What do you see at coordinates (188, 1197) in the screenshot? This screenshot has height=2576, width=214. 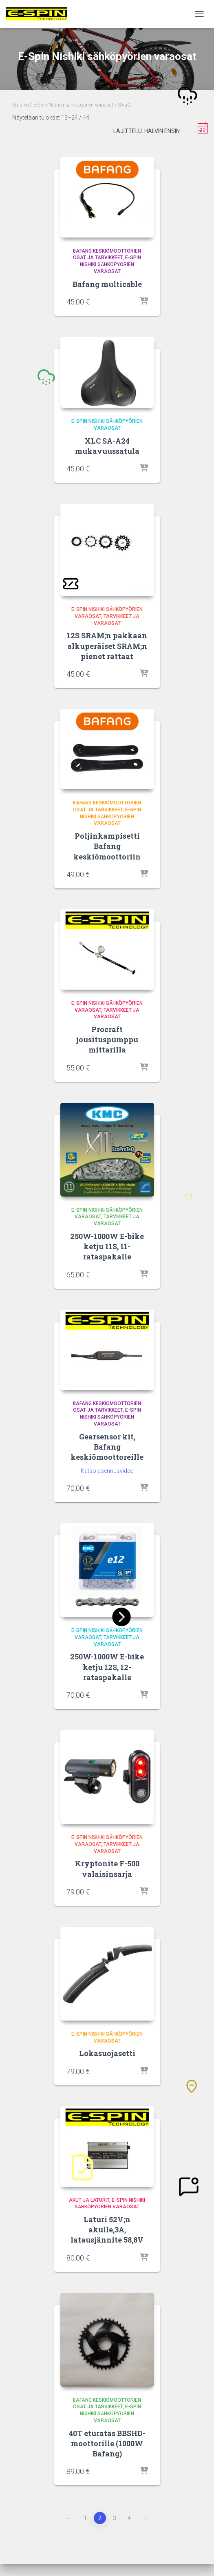 I see `open a new application window` at bounding box center [188, 1197].